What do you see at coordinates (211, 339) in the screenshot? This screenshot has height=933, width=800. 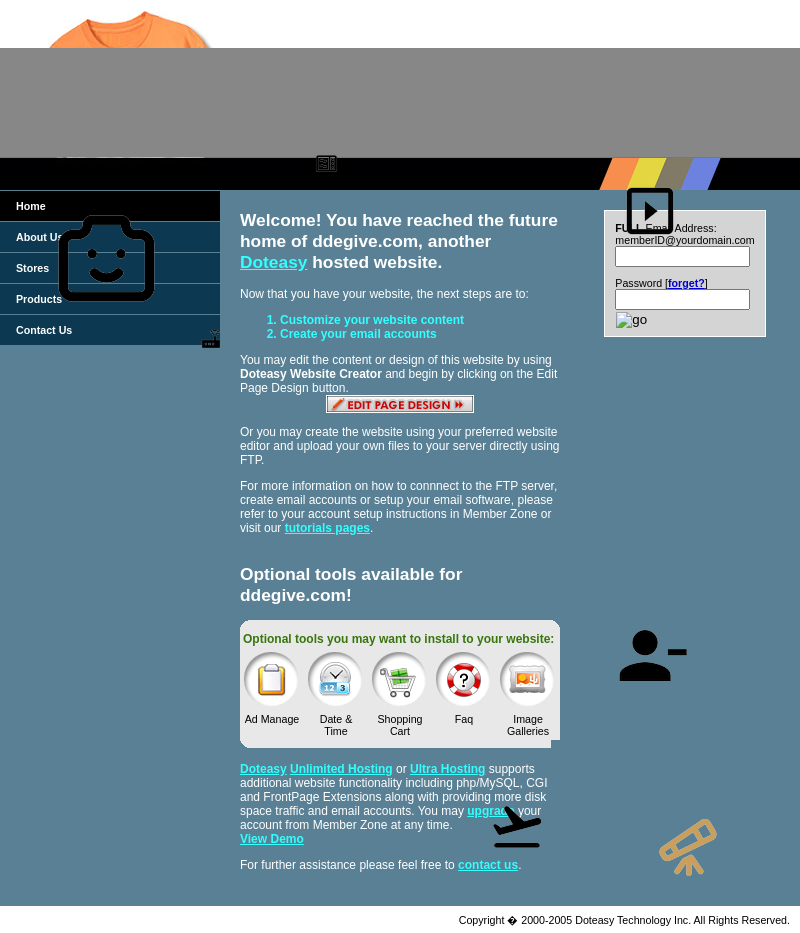 I see `access router or network device settings` at bounding box center [211, 339].